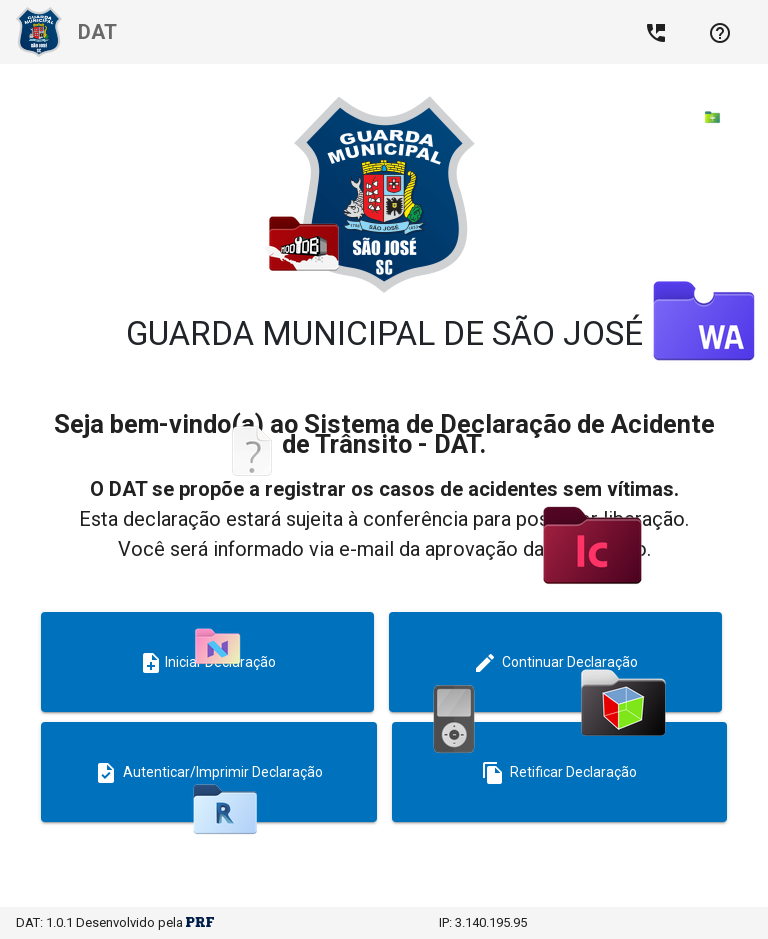 The height and width of the screenshot is (939, 768). Describe the element at coordinates (252, 451) in the screenshot. I see `unknown or unrecognized file type` at that location.